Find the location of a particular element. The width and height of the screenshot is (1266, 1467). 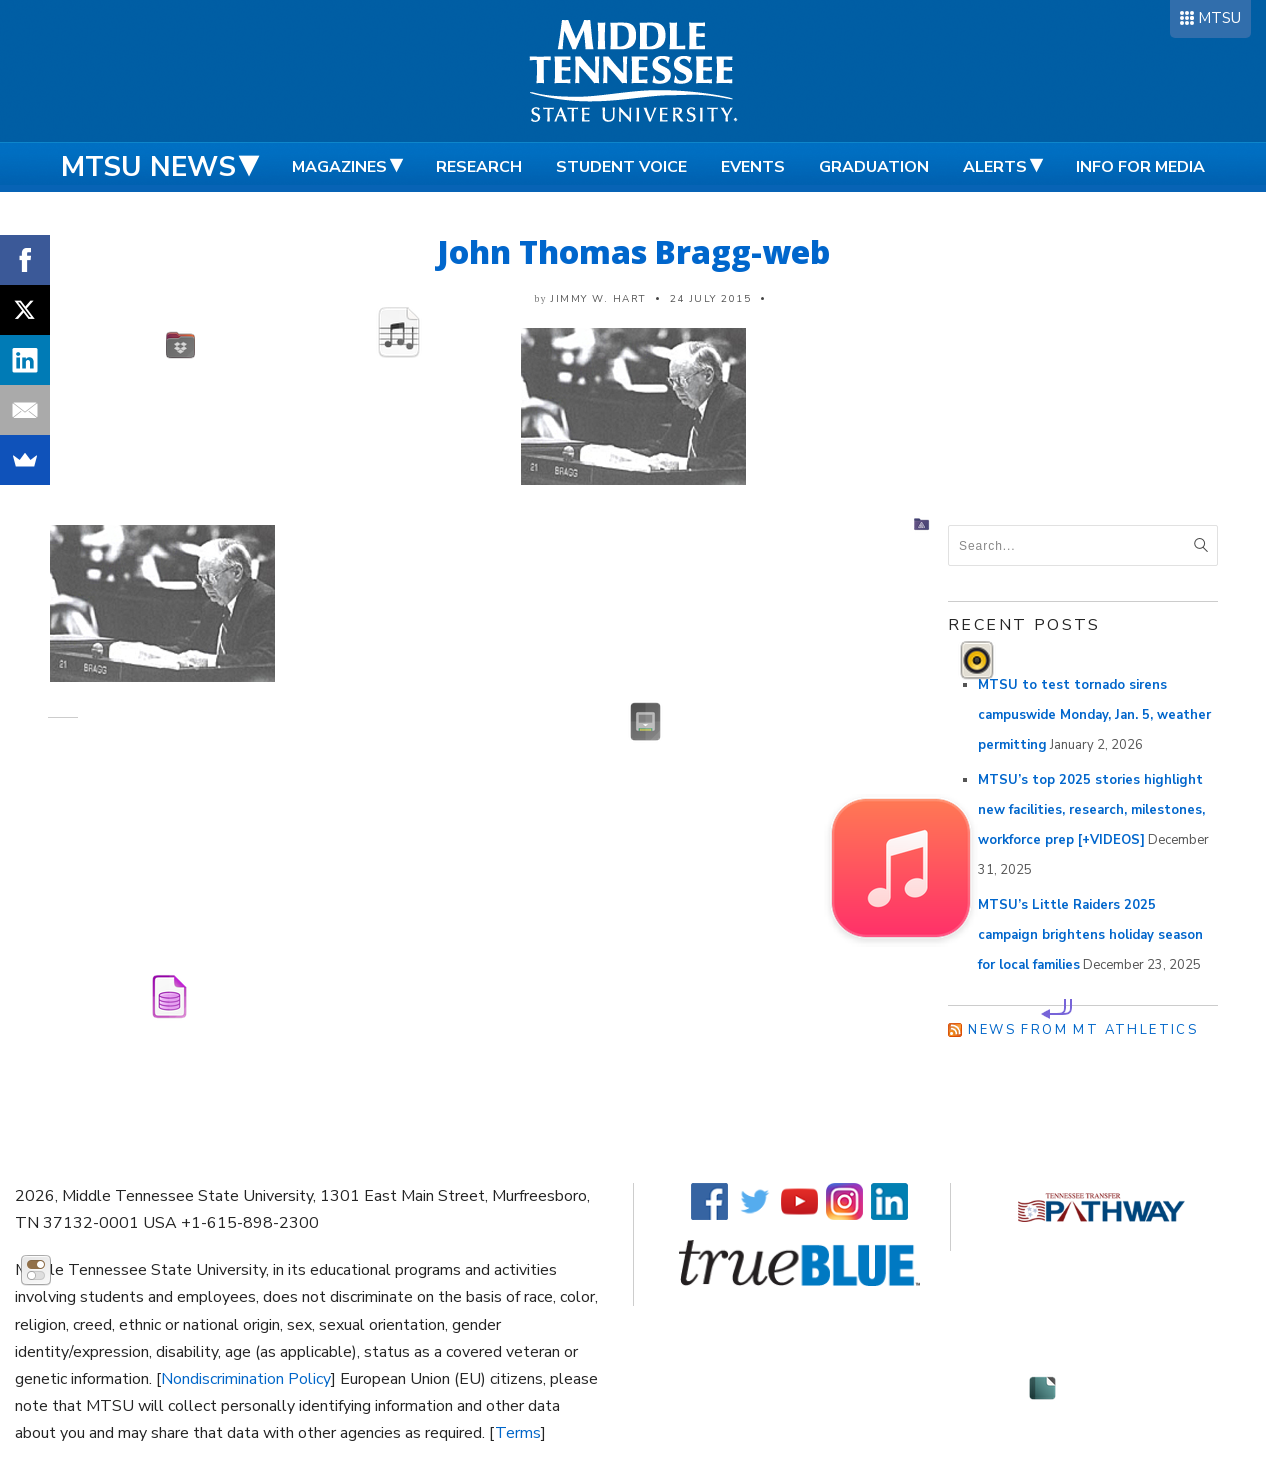

reply to all recipients of an email is located at coordinates (1056, 1007).